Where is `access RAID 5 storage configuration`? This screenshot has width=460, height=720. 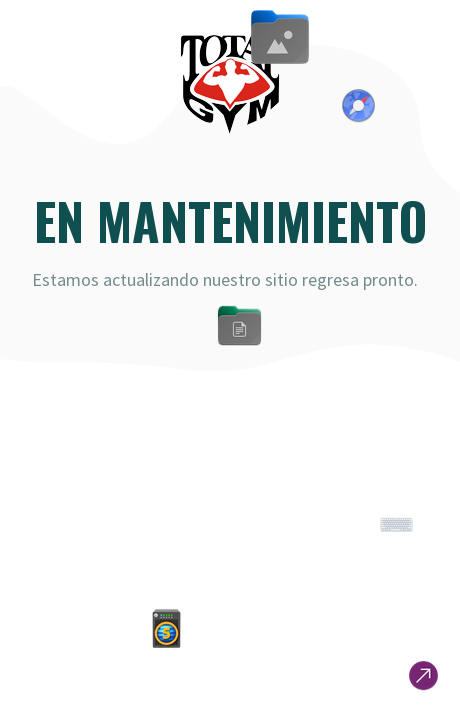
access RAID 5 storage configuration is located at coordinates (166, 628).